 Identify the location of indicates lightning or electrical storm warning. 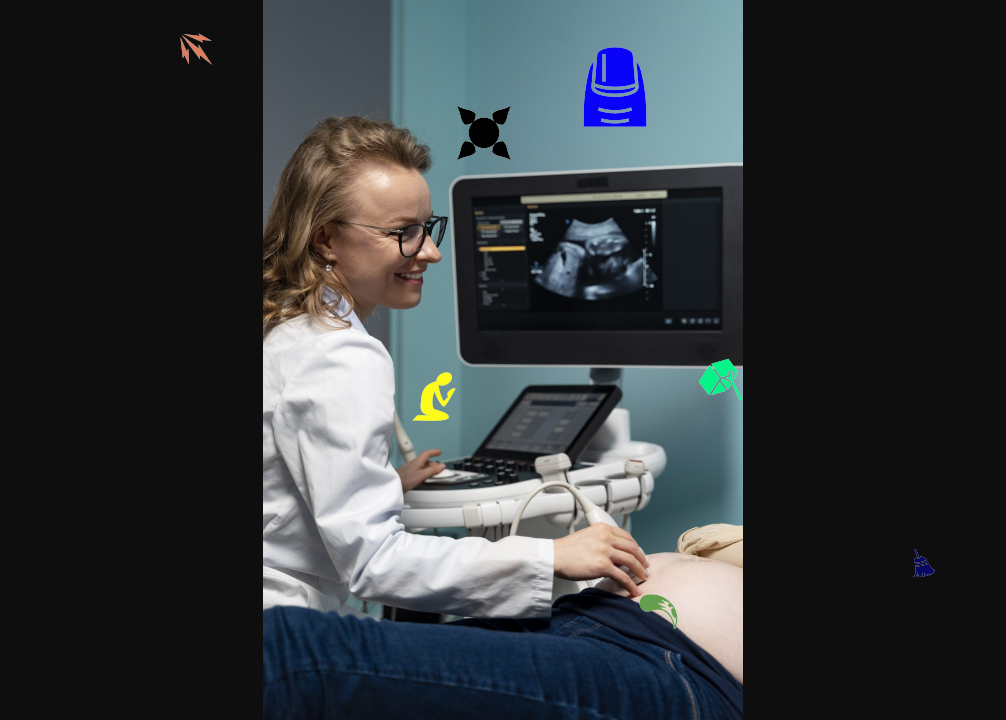
(196, 49).